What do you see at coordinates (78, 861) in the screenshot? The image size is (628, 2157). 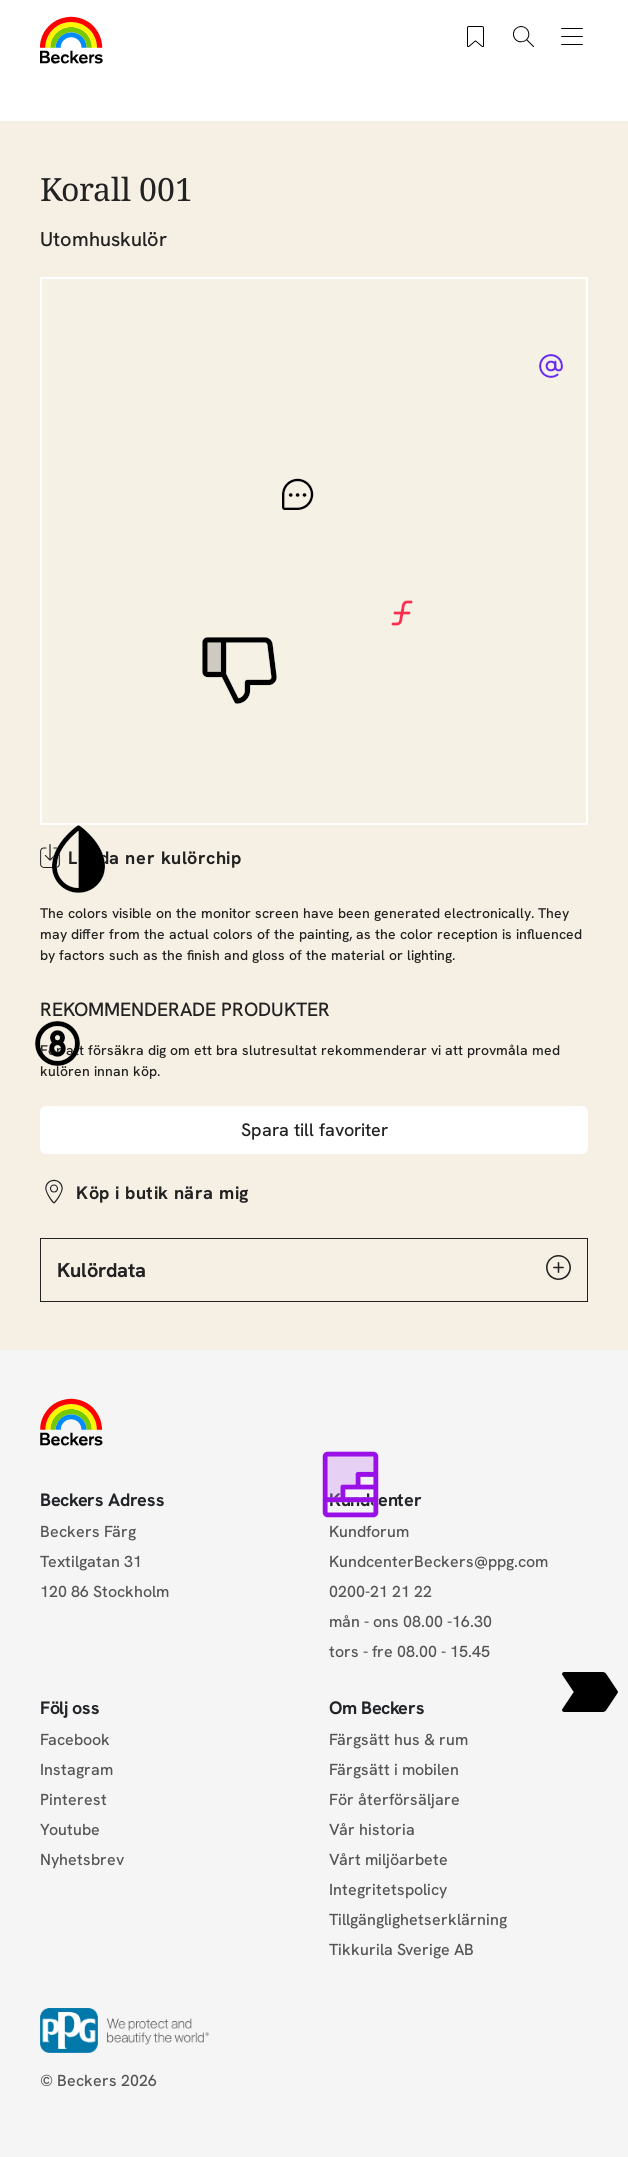 I see `adjust color saturation or contrast settings` at bounding box center [78, 861].